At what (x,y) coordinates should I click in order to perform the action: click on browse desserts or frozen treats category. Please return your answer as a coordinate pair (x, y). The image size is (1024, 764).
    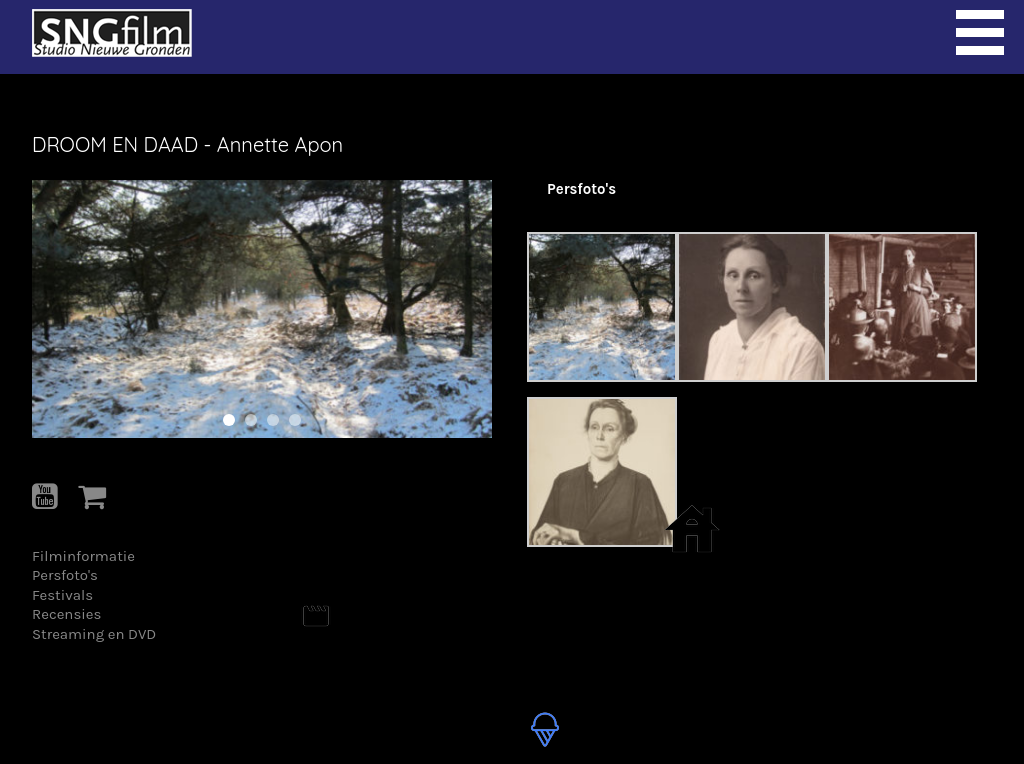
    Looking at the image, I should click on (545, 729).